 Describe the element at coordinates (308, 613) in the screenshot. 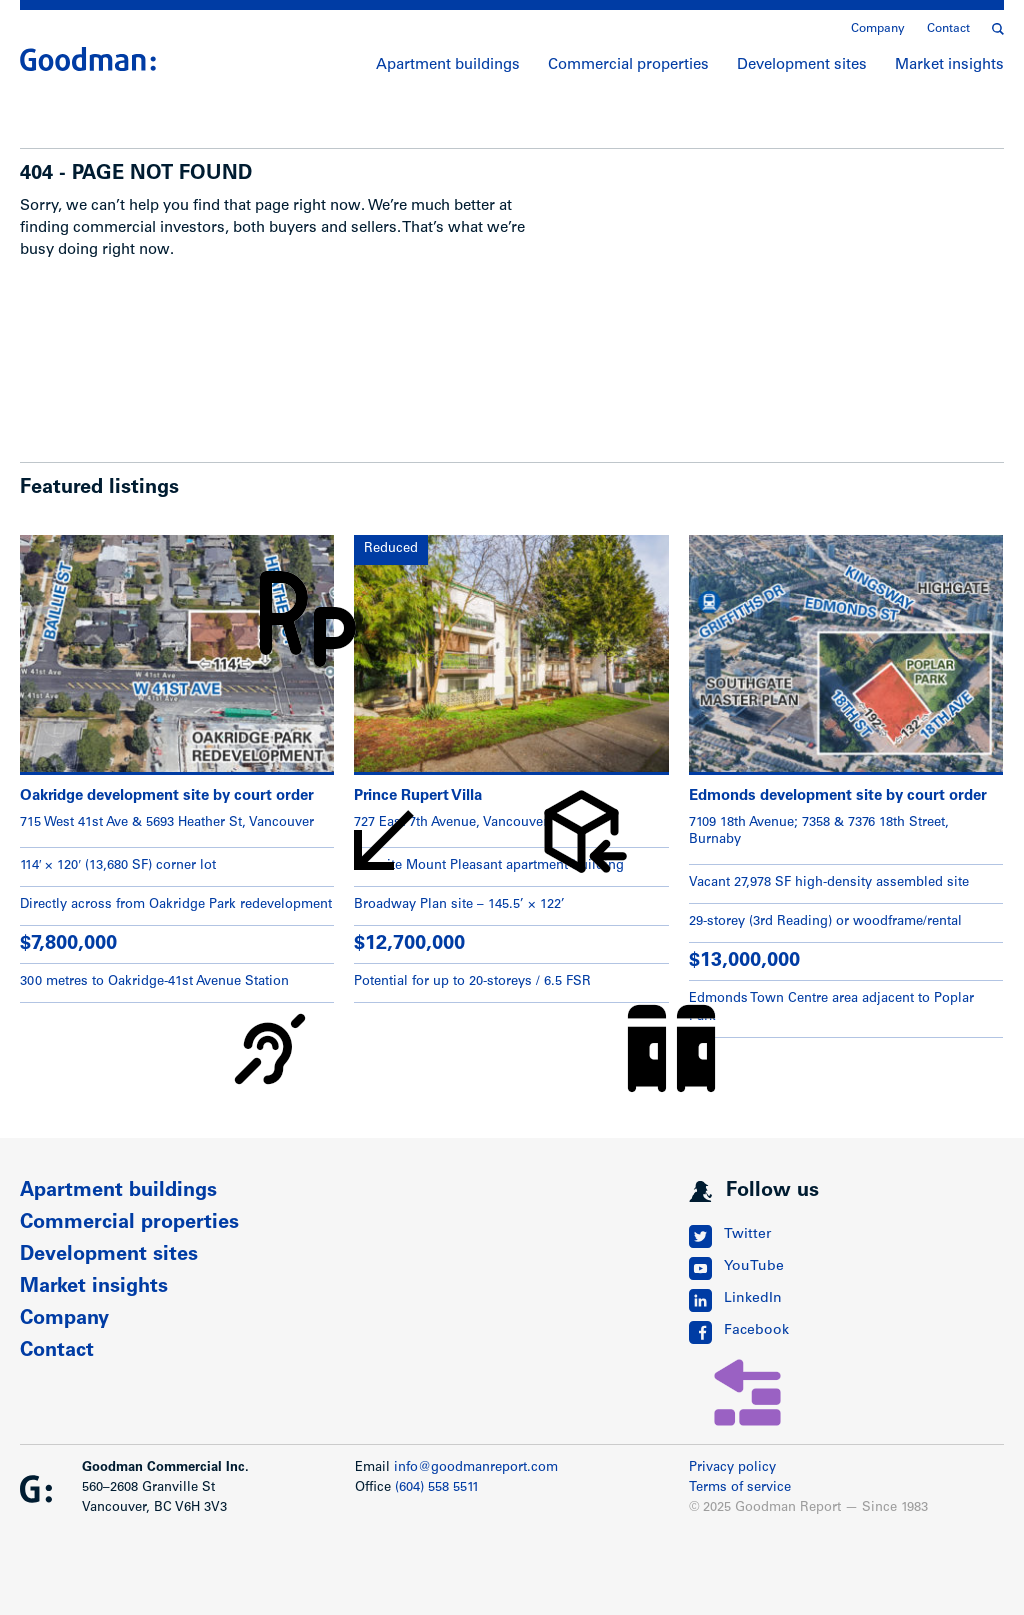

I see `indicates indonesian rupiah currency` at that location.